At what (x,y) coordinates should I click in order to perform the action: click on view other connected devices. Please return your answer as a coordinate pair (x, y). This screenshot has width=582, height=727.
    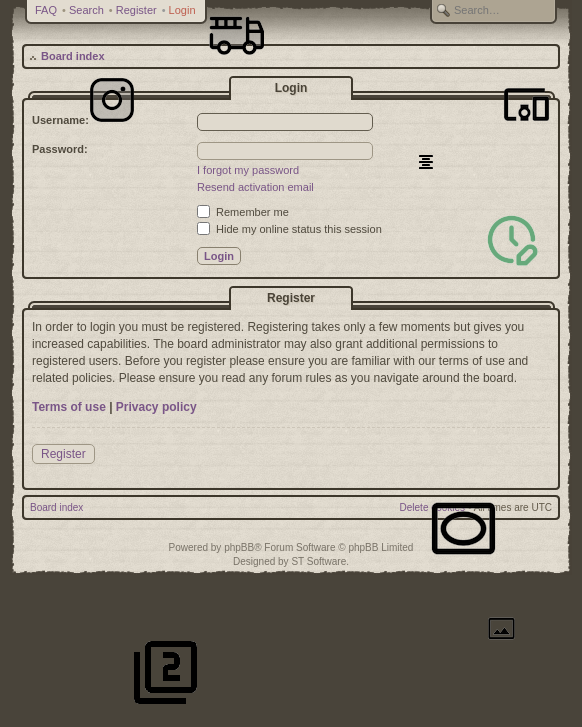
    Looking at the image, I should click on (526, 104).